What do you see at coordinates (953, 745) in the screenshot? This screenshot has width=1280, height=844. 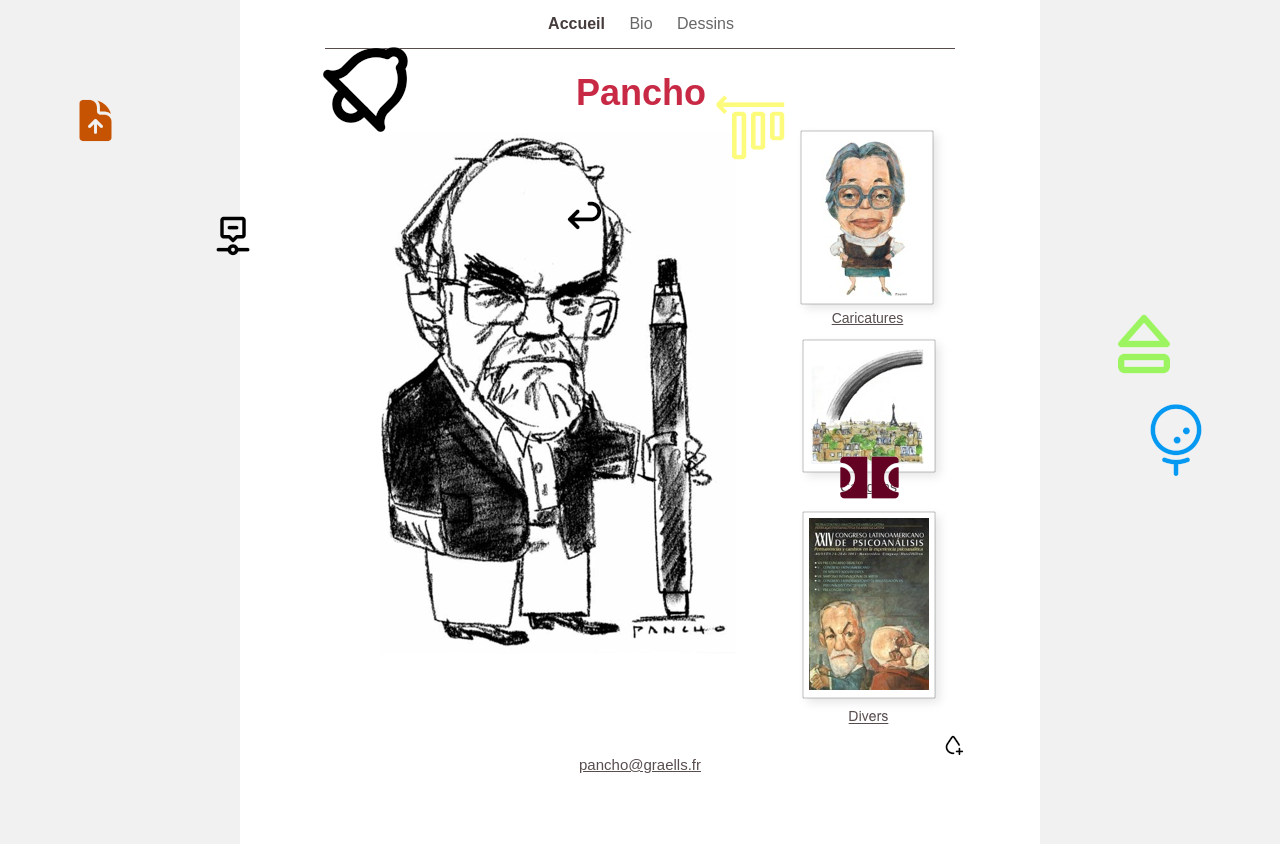 I see `add water or hydration reminder` at bounding box center [953, 745].